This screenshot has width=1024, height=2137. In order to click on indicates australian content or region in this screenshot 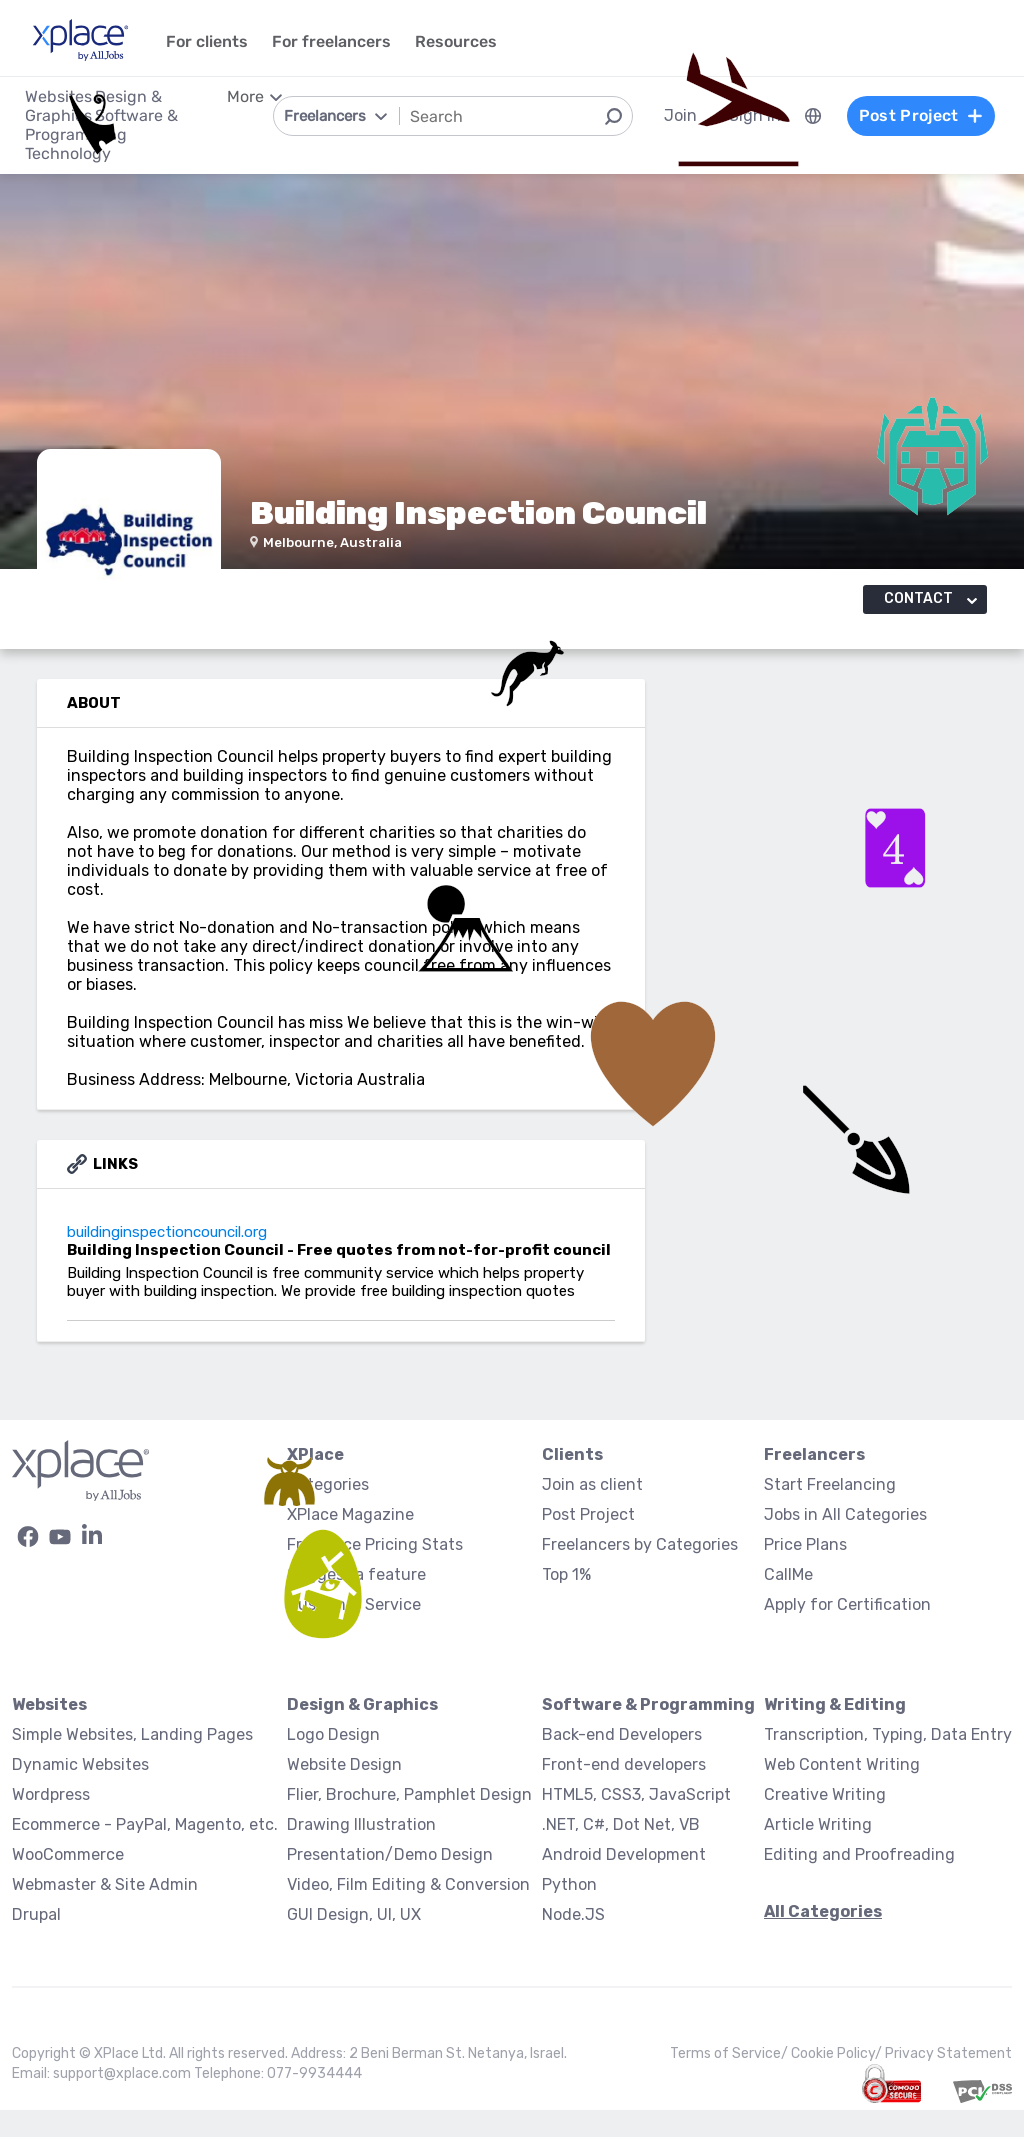, I will do `click(527, 673)`.